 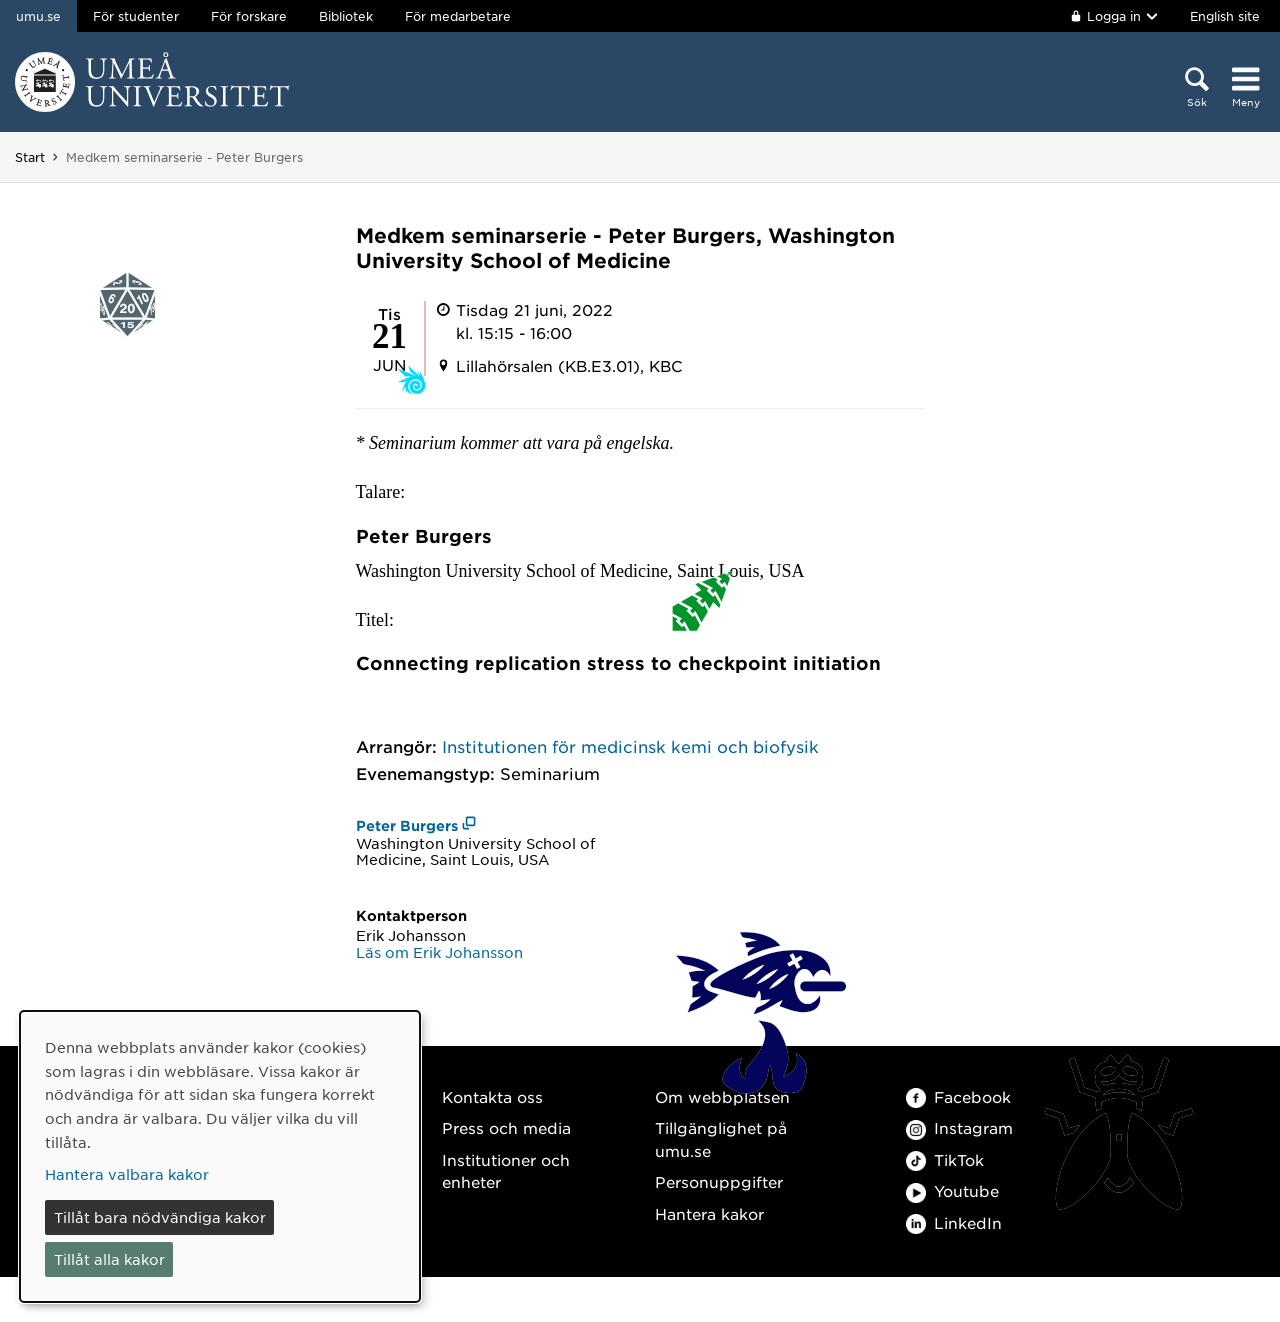 What do you see at coordinates (127, 304) in the screenshot?
I see `roll a d20 die` at bounding box center [127, 304].